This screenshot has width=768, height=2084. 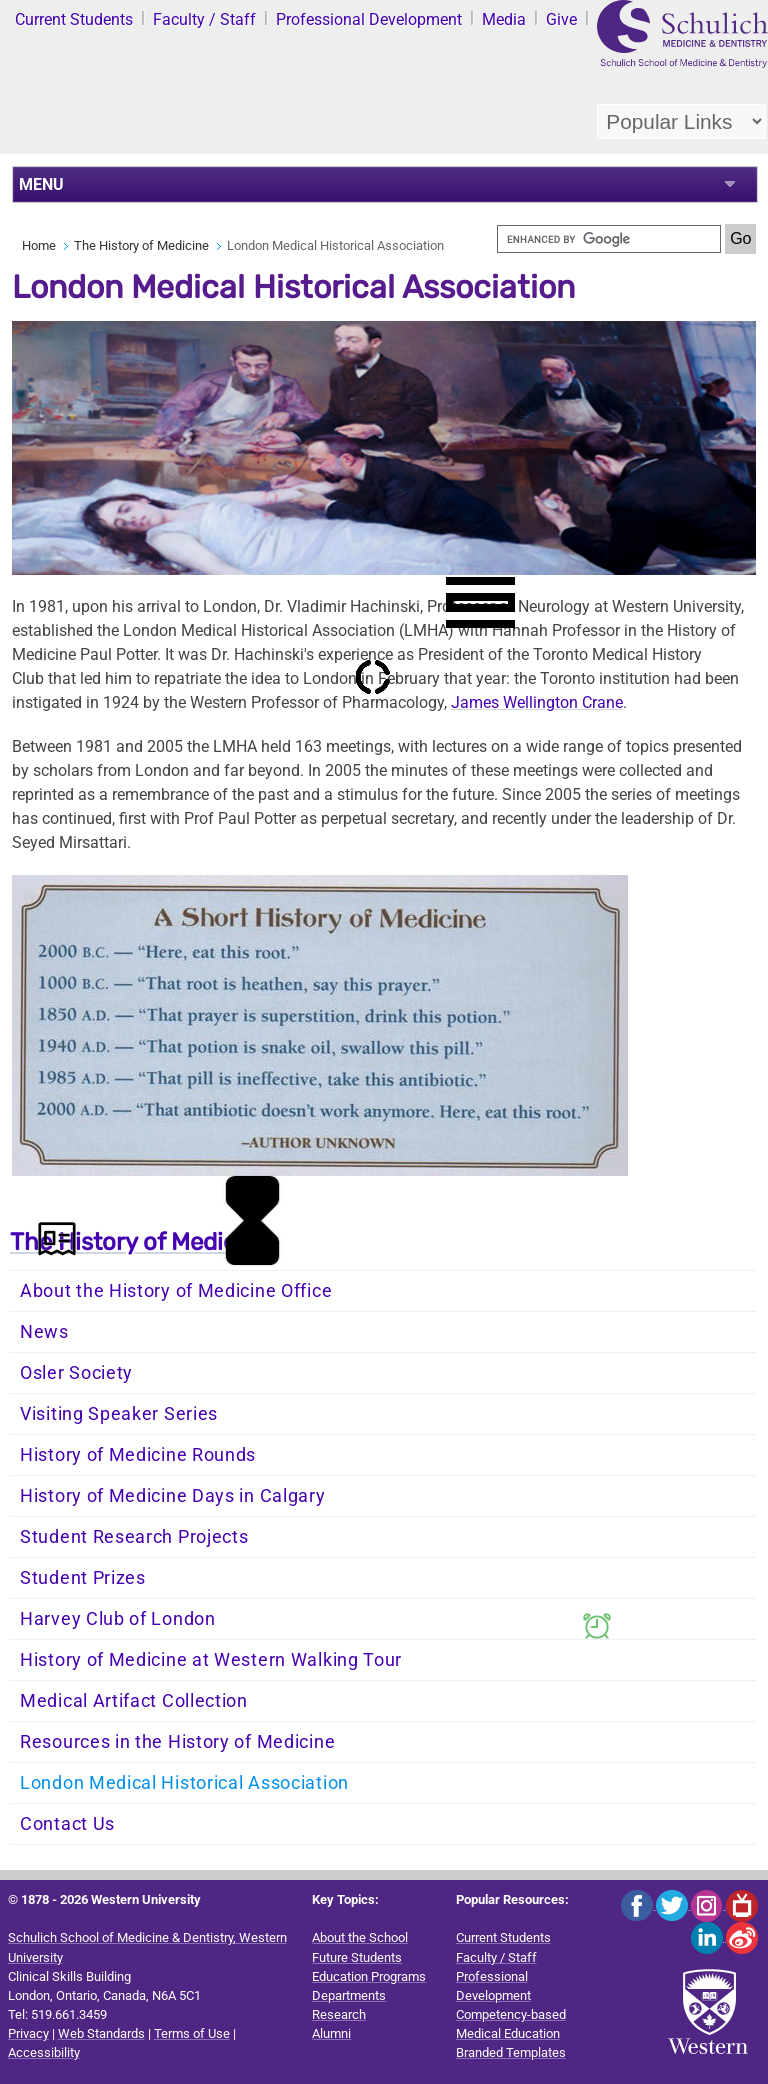 I want to click on indicates a process is loading or in progress, so click(x=252, y=1220).